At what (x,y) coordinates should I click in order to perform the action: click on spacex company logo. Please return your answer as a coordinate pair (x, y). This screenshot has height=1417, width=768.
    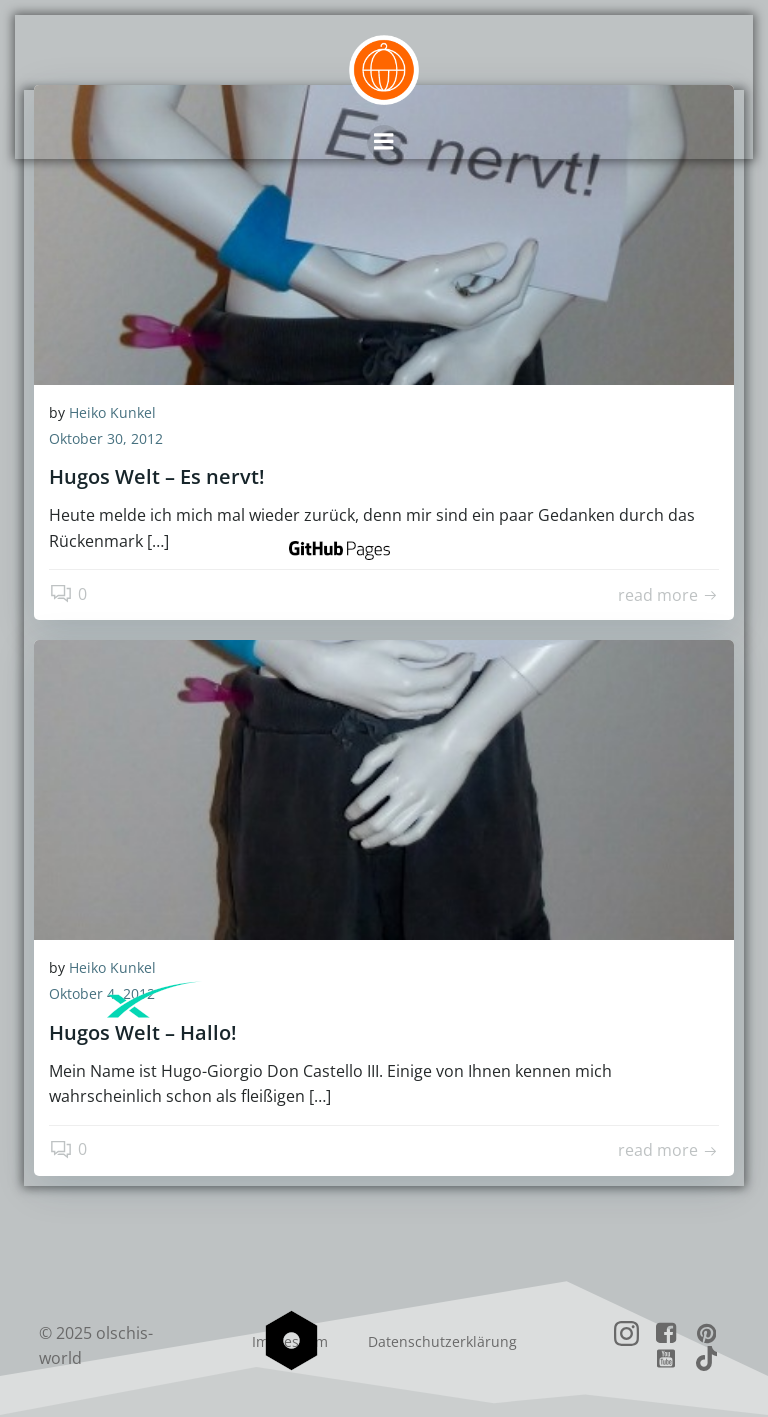
    Looking at the image, I should click on (154, 999).